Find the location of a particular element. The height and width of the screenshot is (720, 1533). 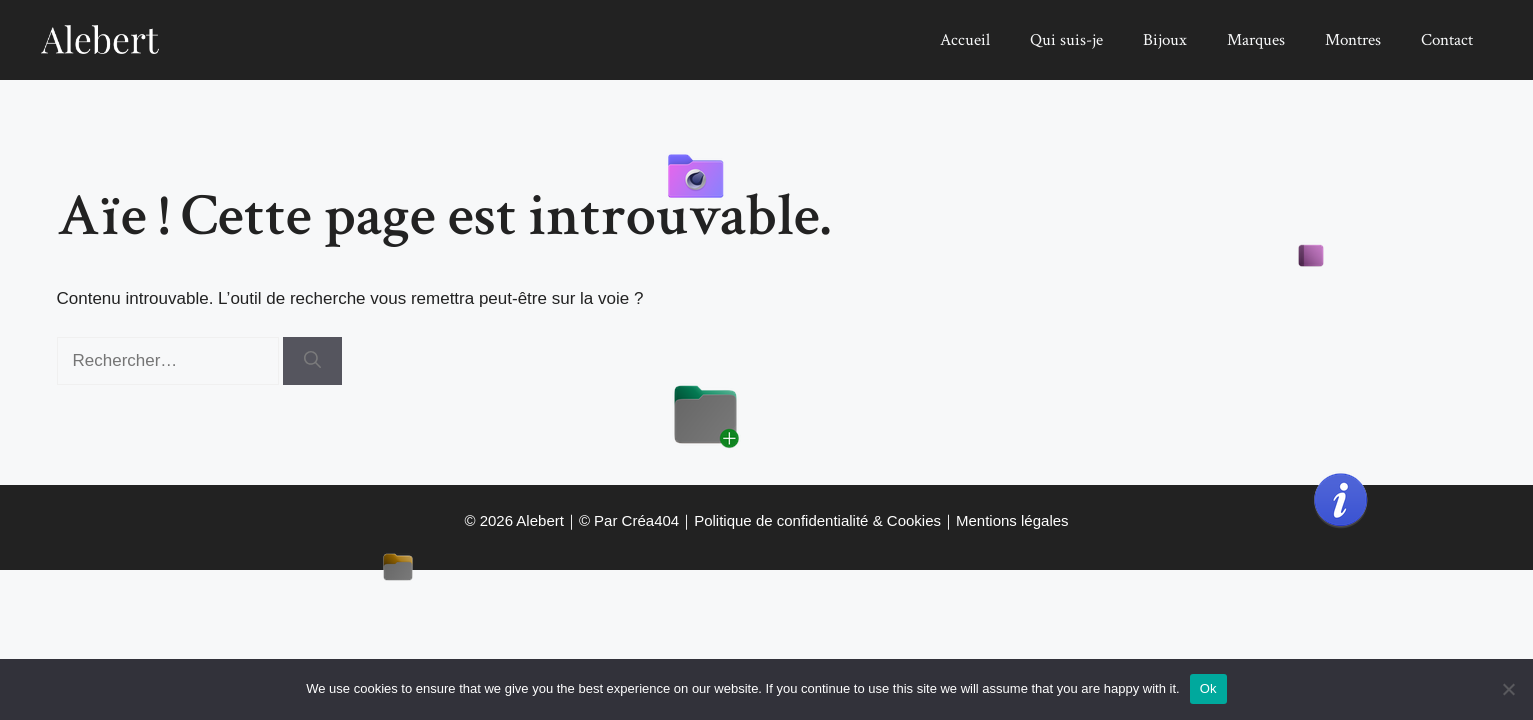

view more information about this item is located at coordinates (1340, 499).